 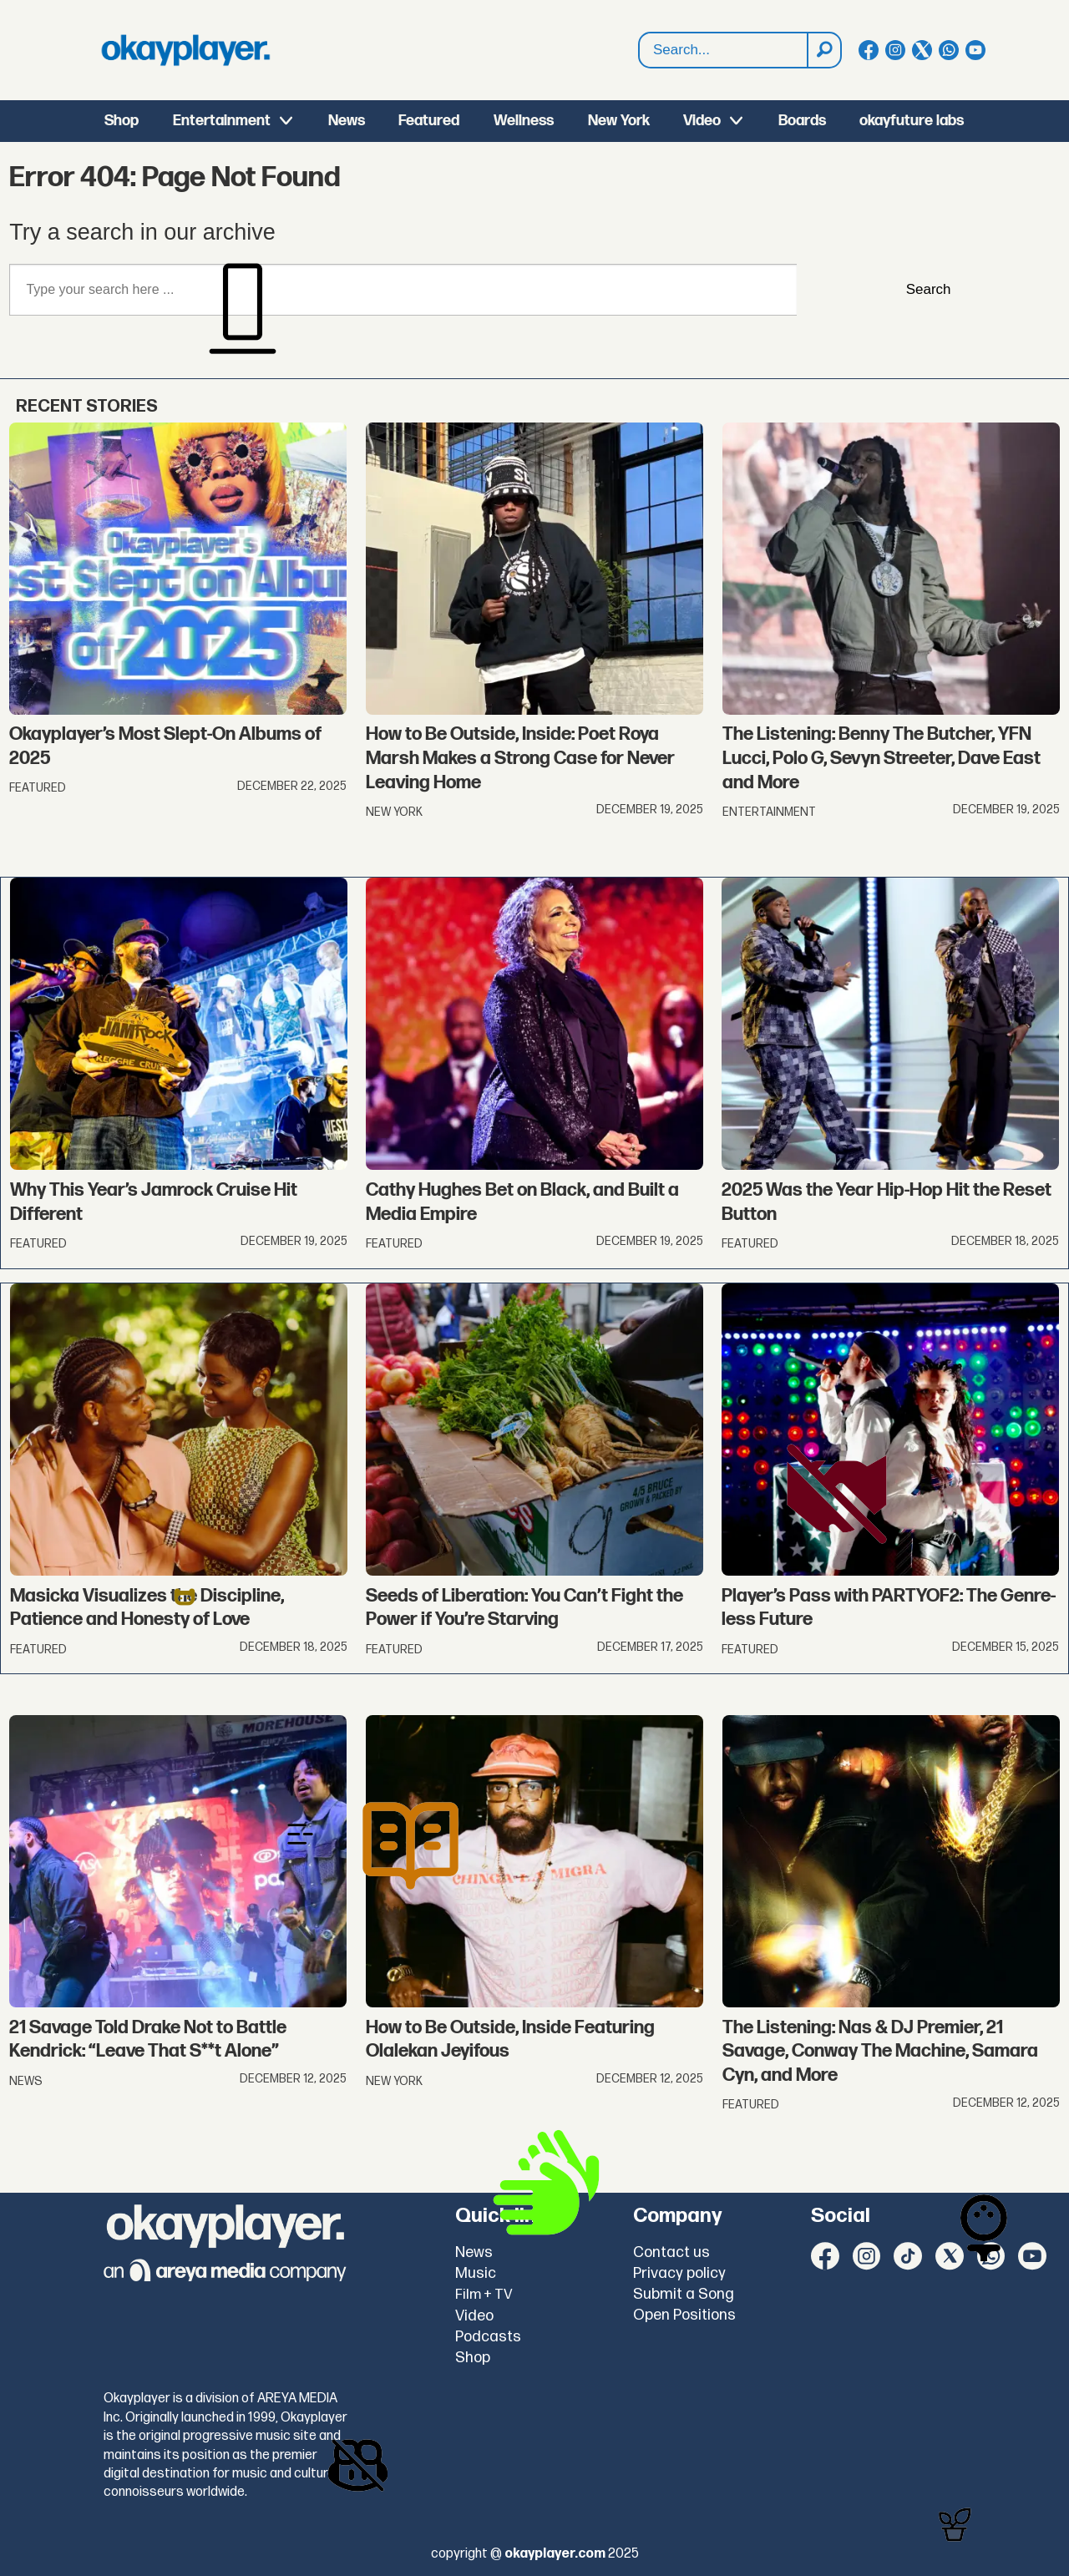 What do you see at coordinates (837, 1494) in the screenshot?
I see `indicates a canceled or declined agreement` at bounding box center [837, 1494].